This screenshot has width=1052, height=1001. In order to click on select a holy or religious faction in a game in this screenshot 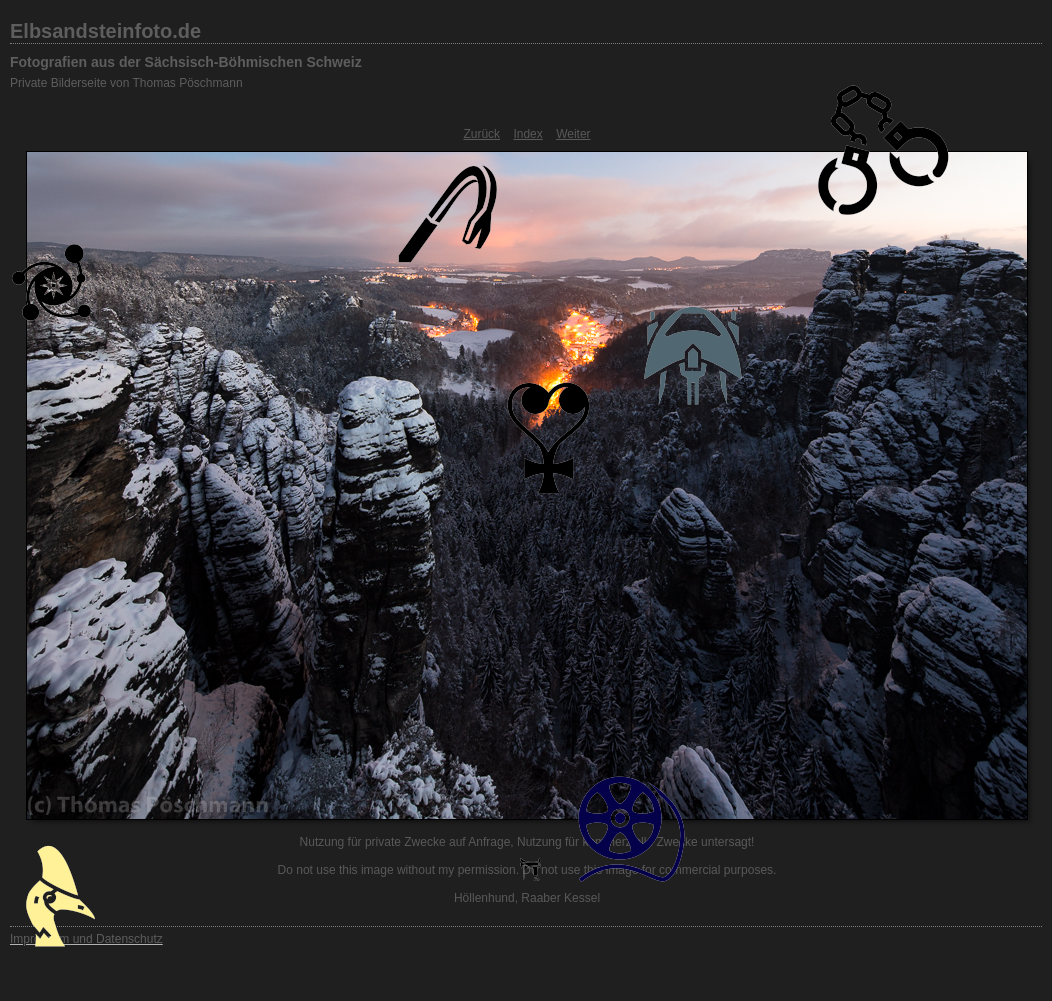, I will do `click(549, 437)`.